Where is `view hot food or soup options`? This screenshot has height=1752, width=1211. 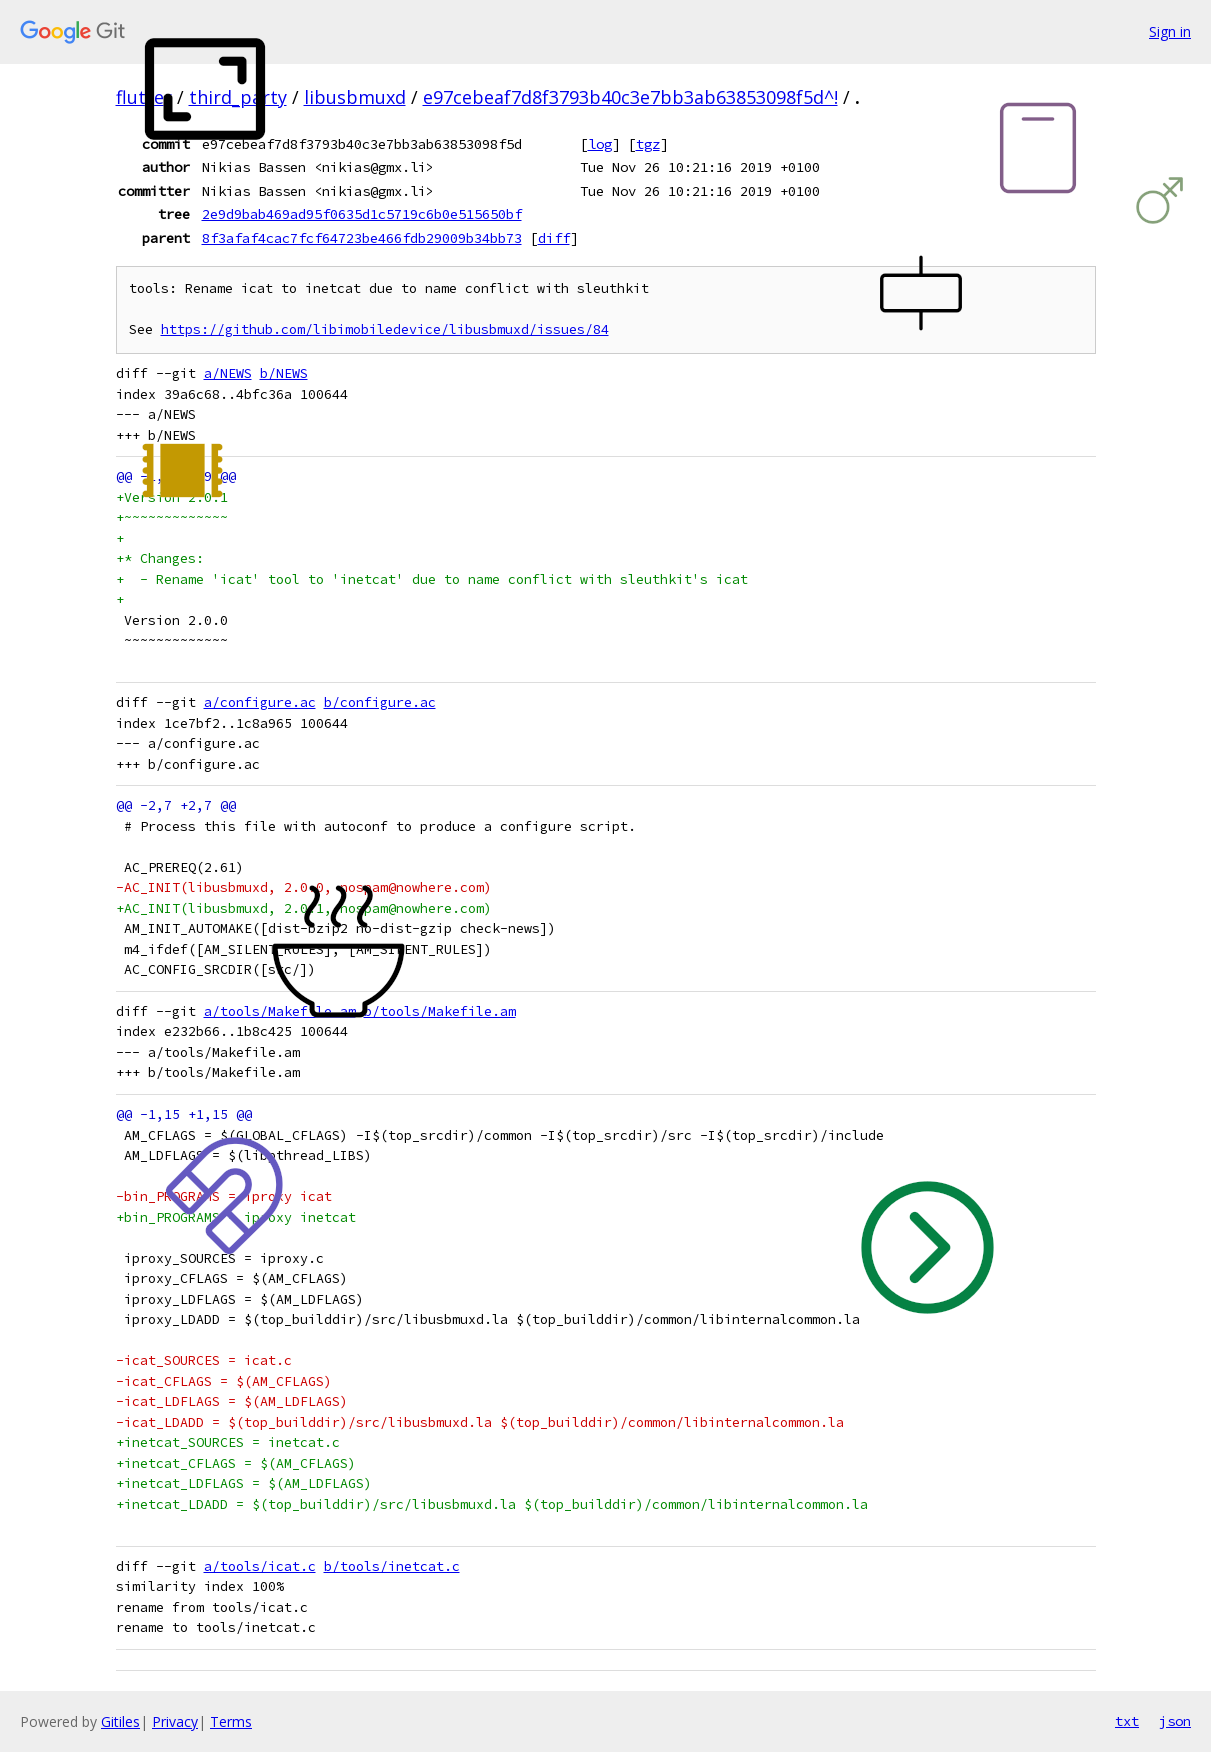 view hot food or soup options is located at coordinates (338, 951).